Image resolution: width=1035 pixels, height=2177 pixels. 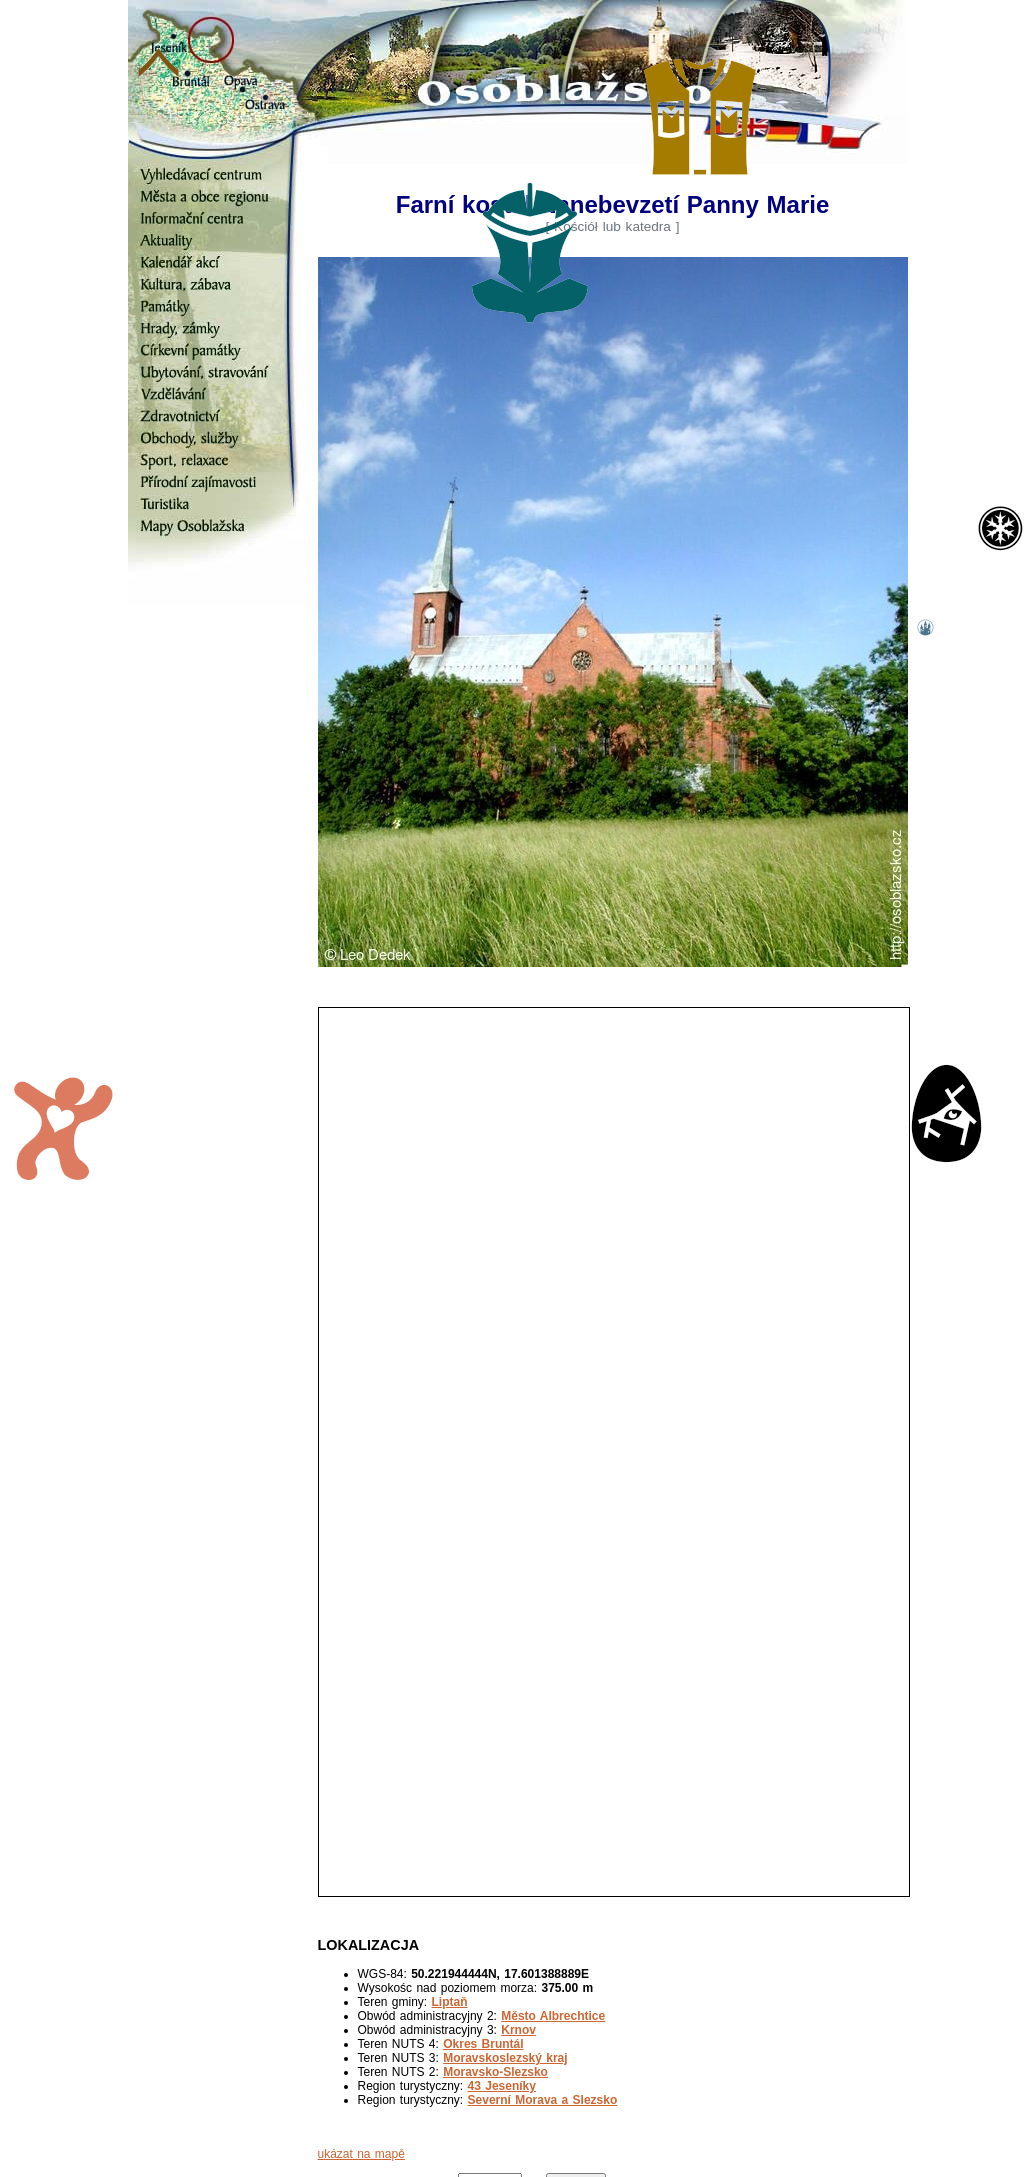 I want to click on access castle or fortress location in game, so click(x=925, y=627).